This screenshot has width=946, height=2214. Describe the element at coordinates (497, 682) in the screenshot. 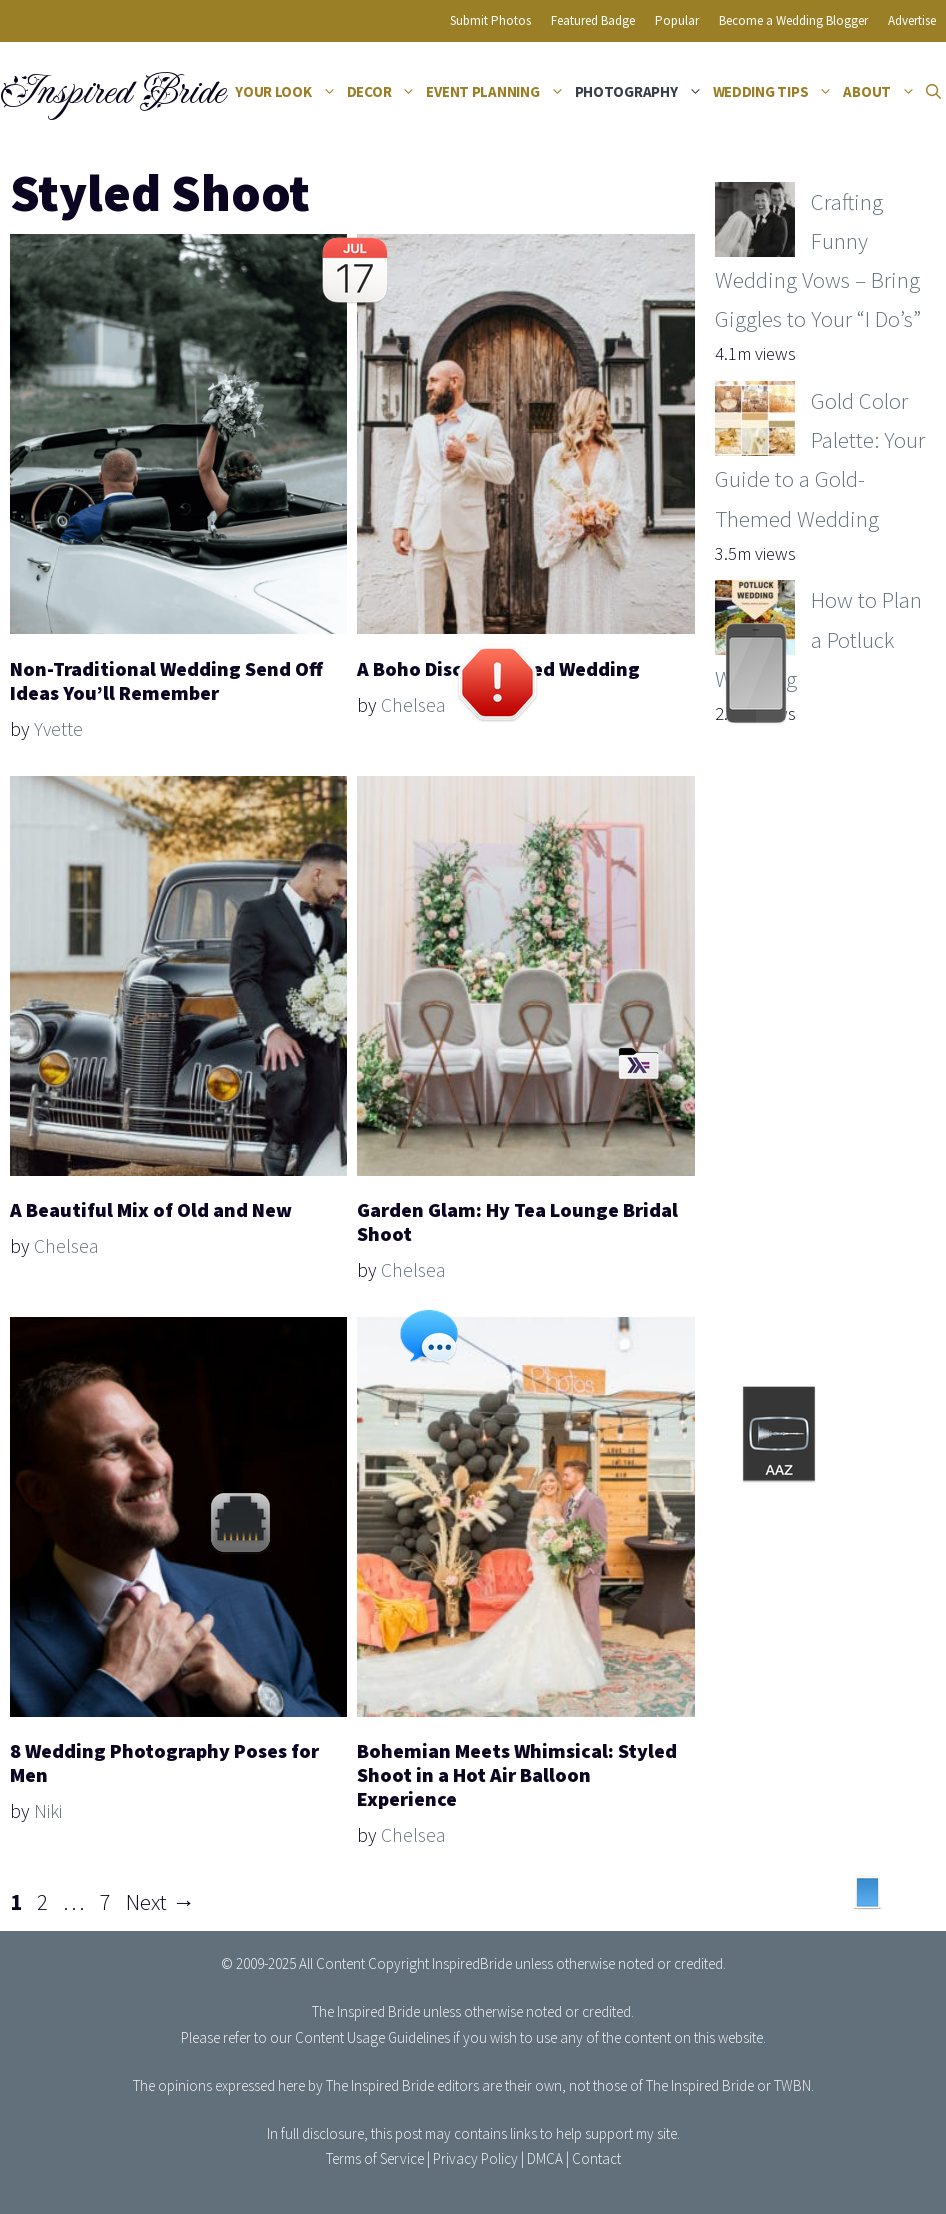

I see `indicates a critical error or warning that requires attention` at that location.